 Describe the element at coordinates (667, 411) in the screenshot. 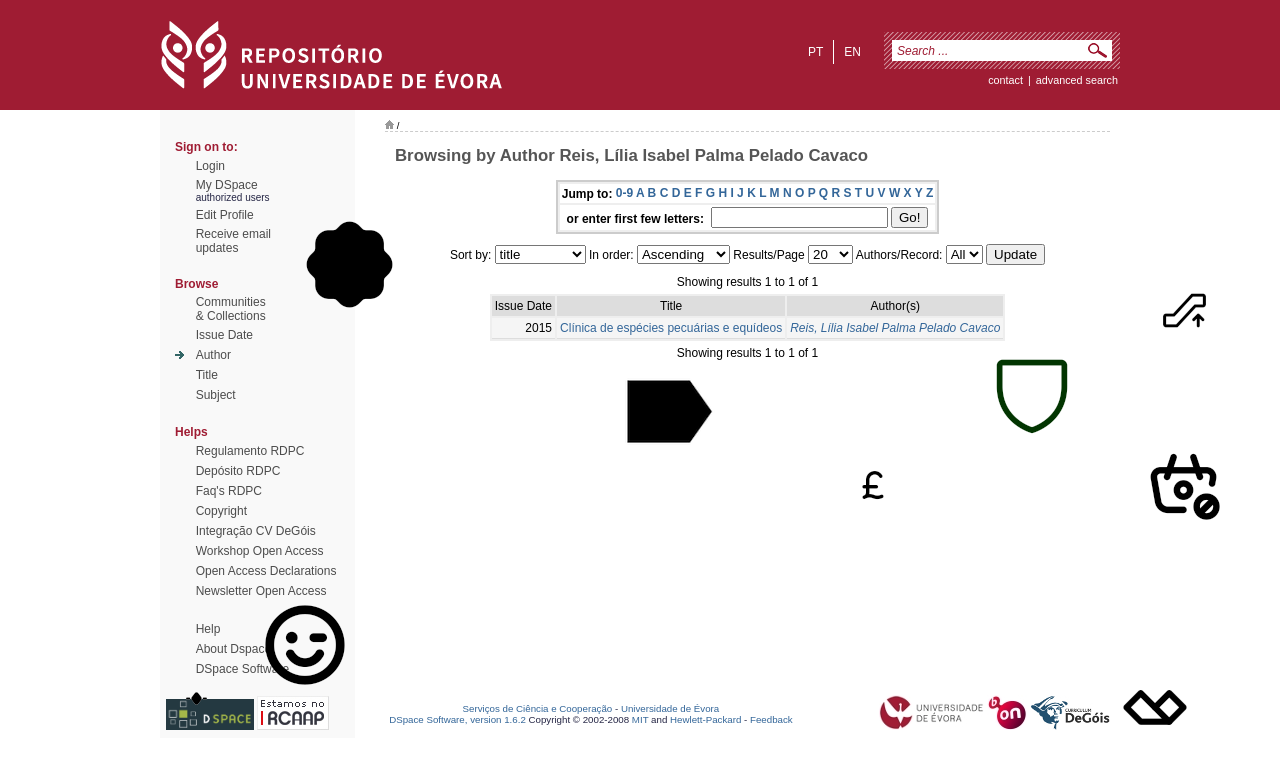

I see `add or manage labels for organization` at that location.